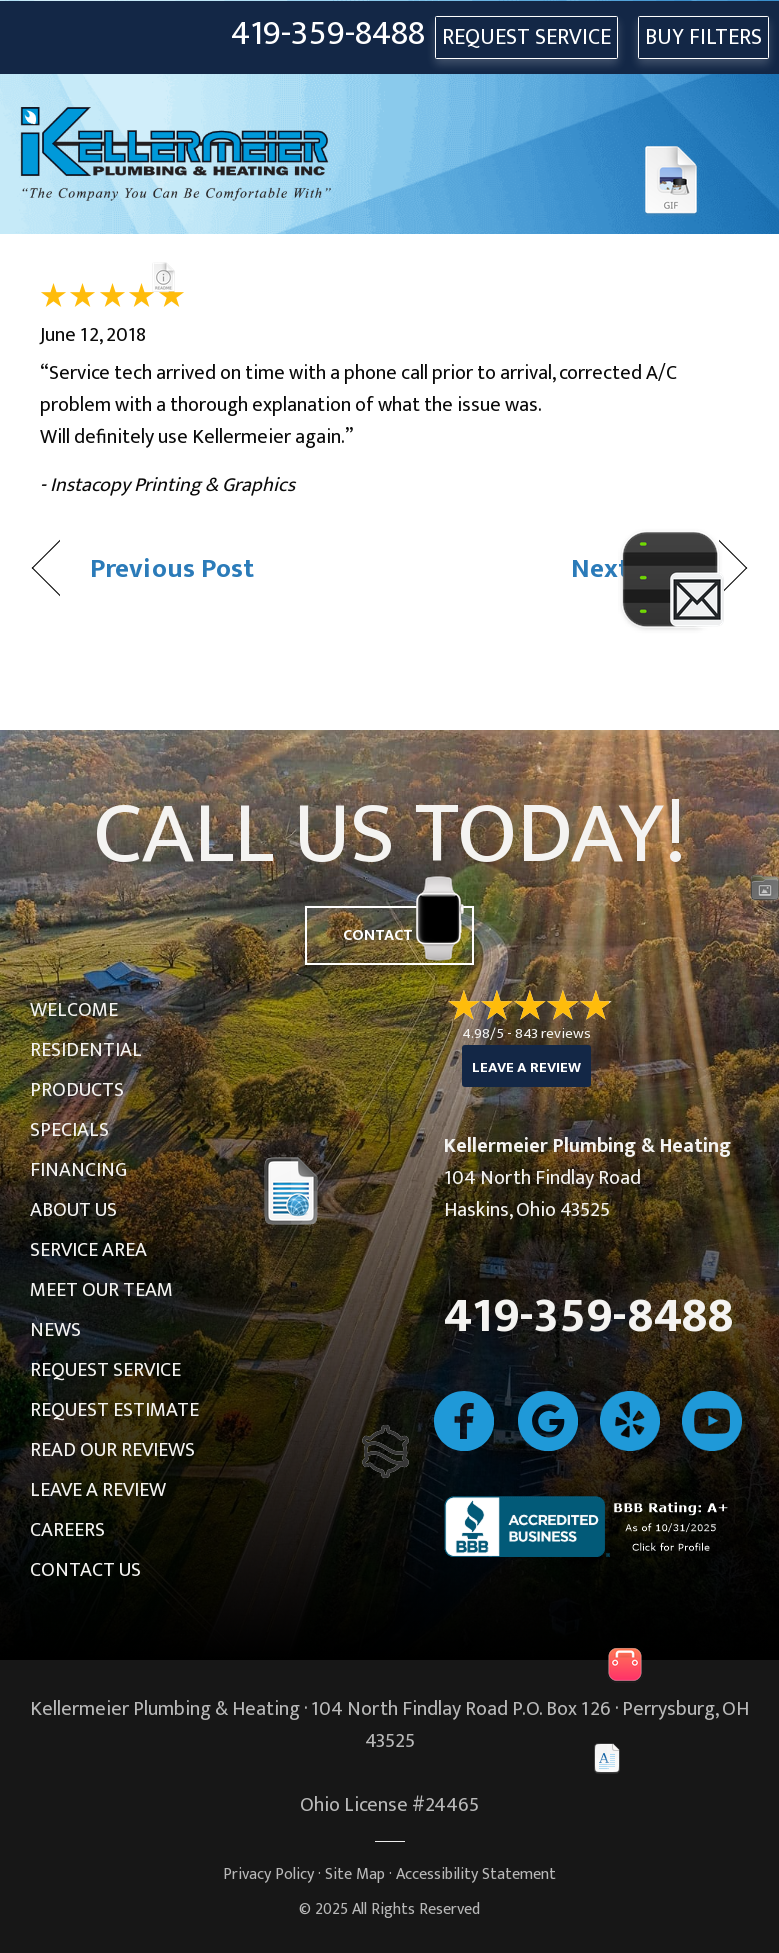 The image size is (779, 1953). I want to click on open the utilities folder, so click(625, 1665).